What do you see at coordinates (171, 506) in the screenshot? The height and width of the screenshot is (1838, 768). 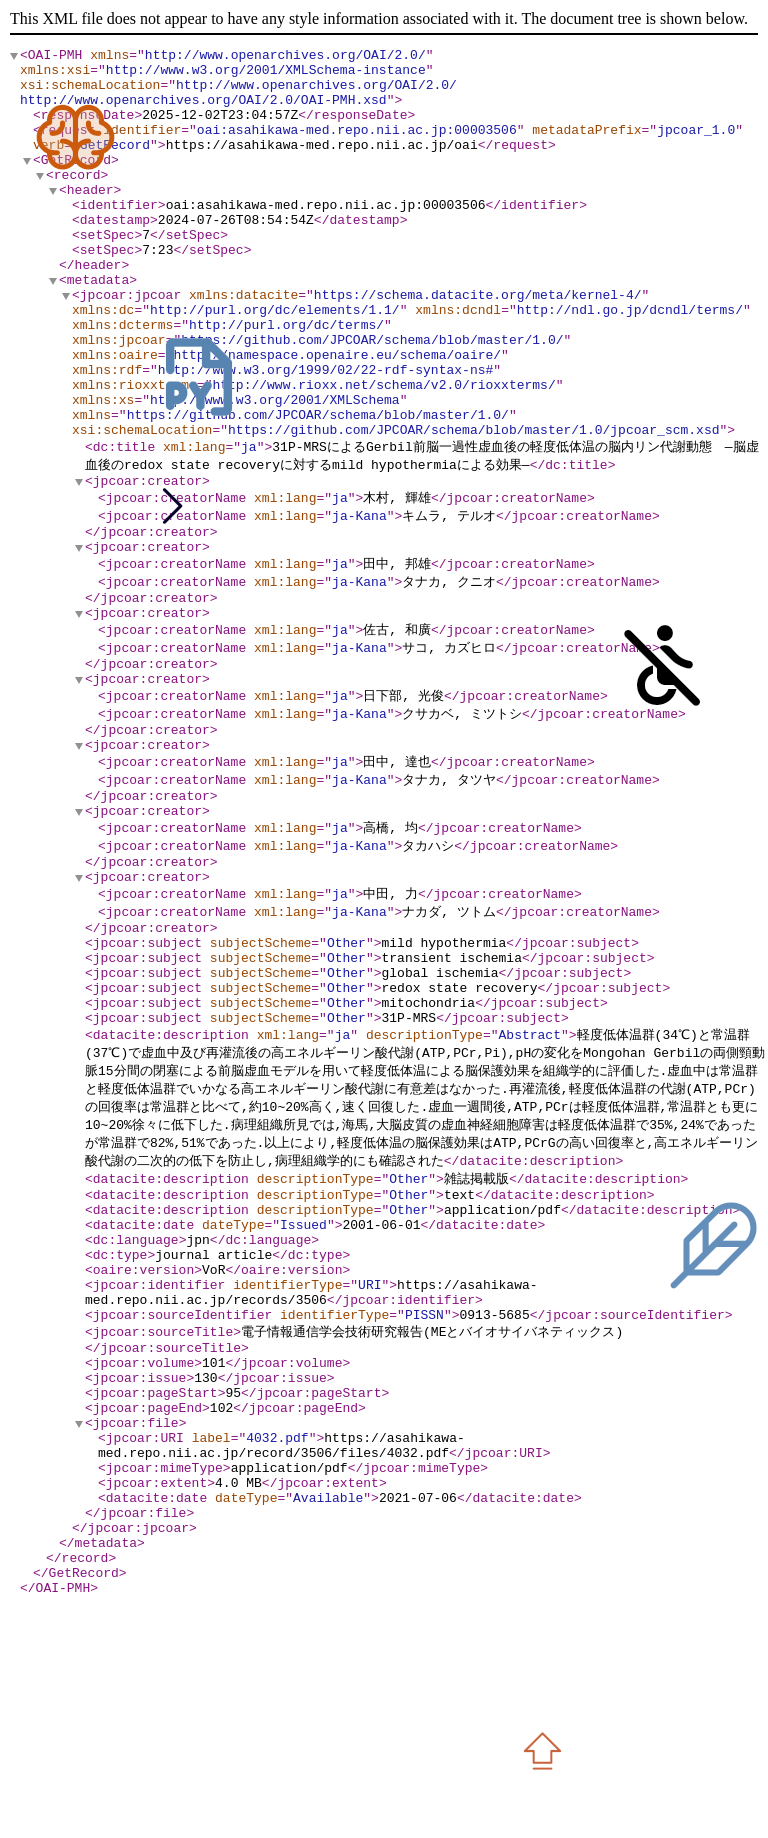 I see `navigate to the next item or page` at bounding box center [171, 506].